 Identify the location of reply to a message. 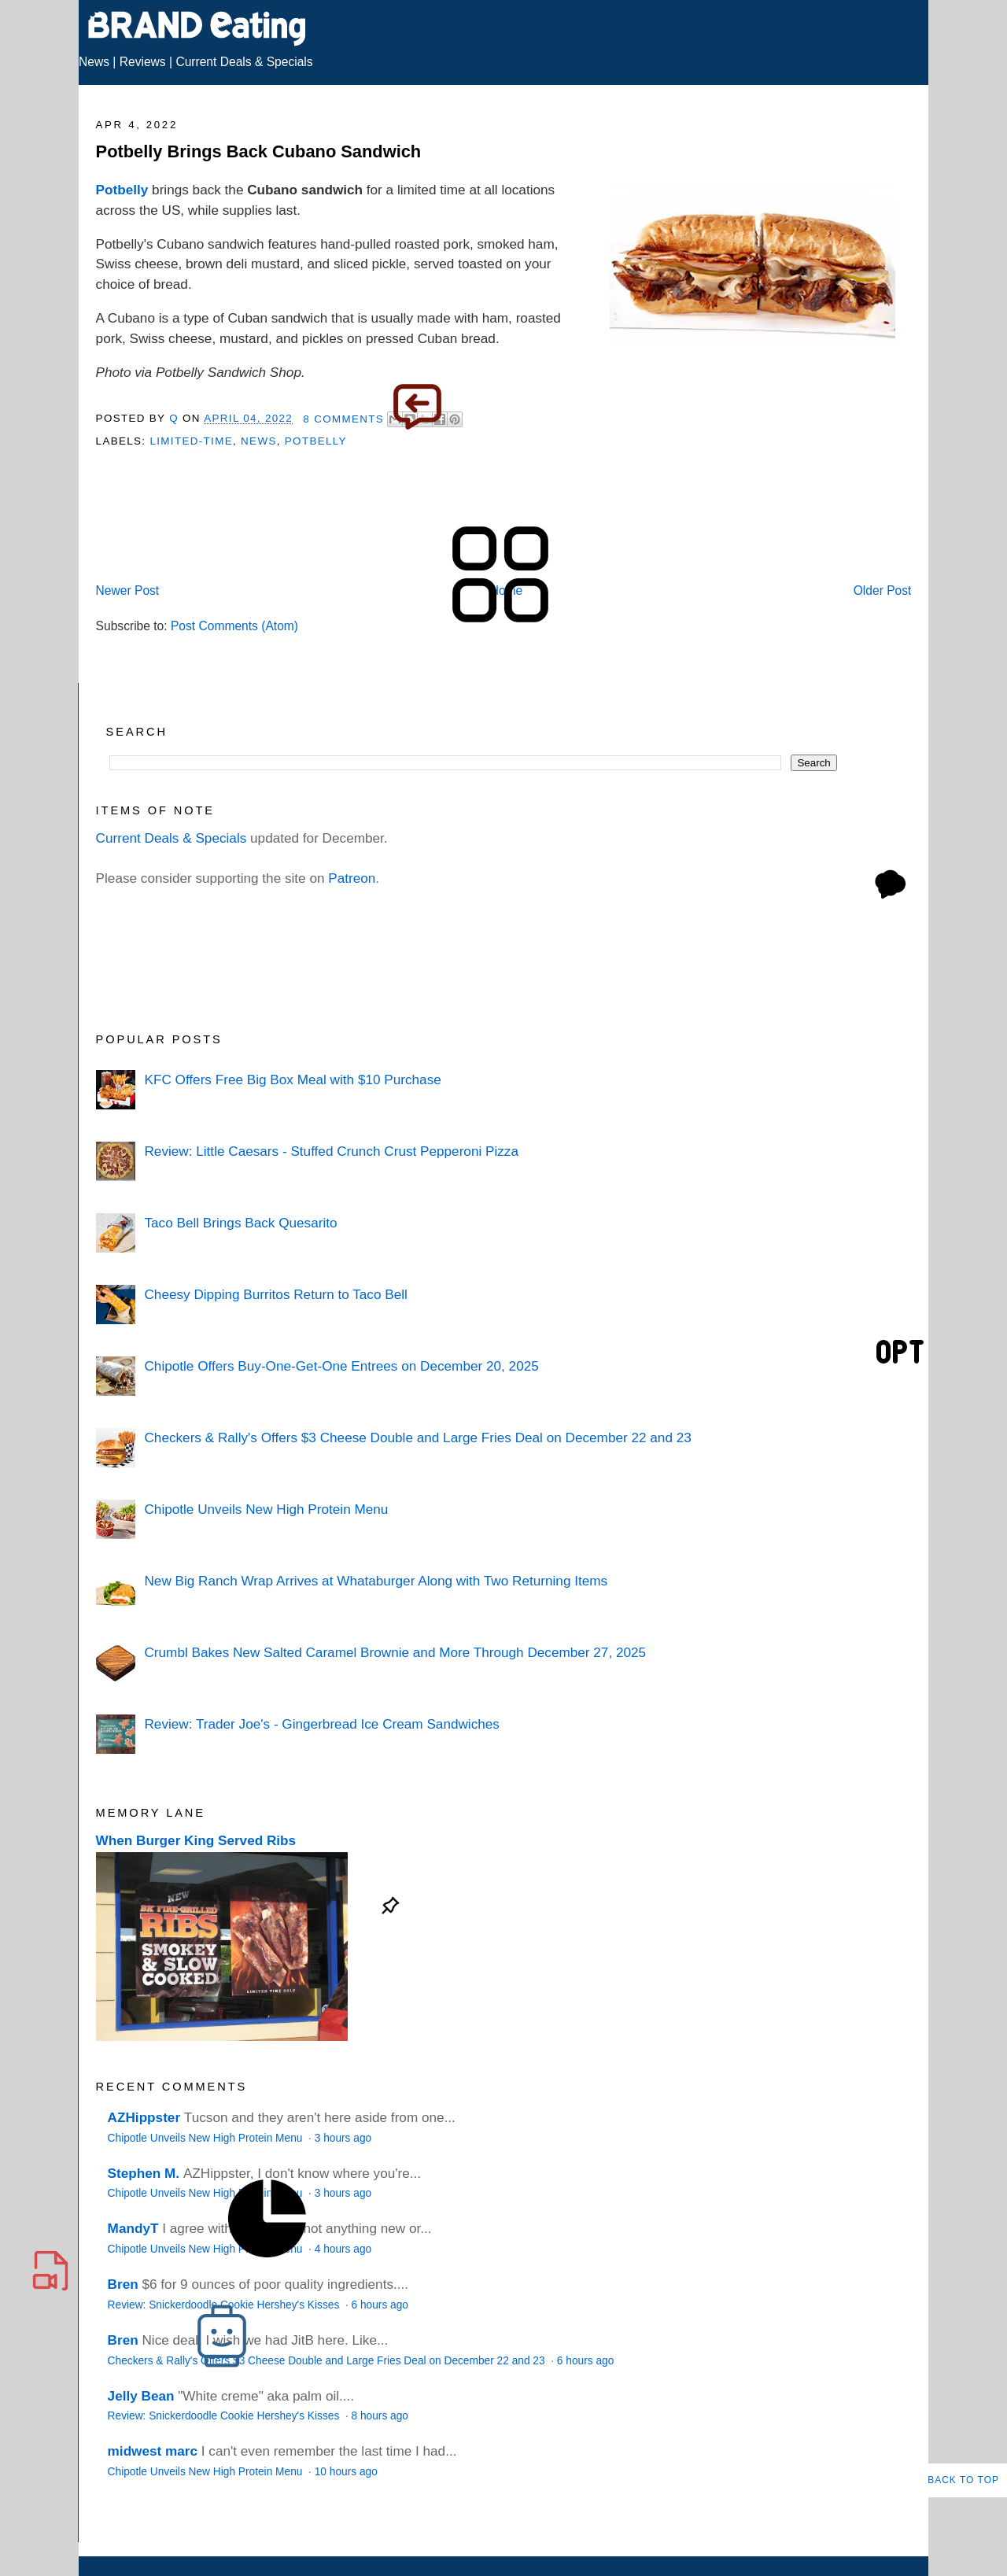
(417, 405).